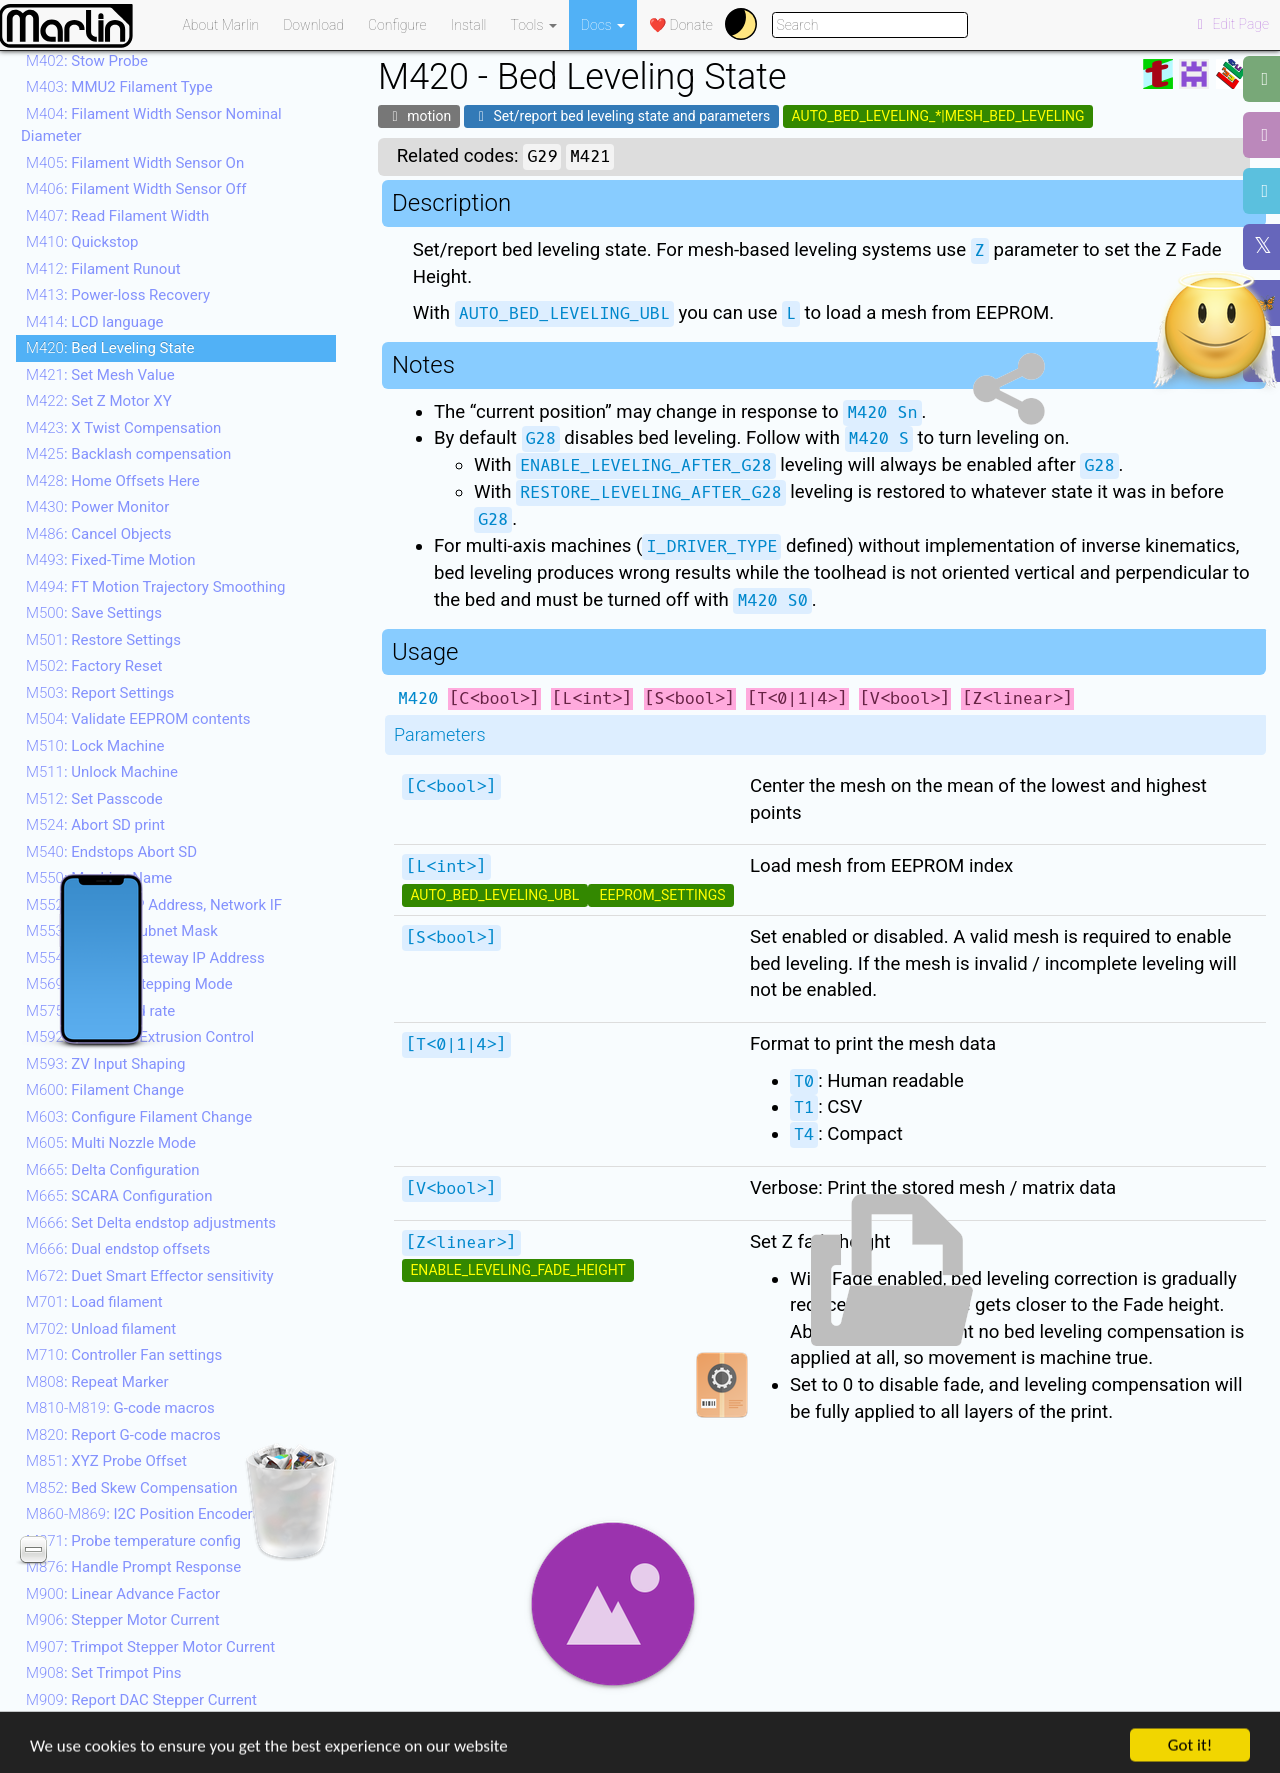 The width and height of the screenshot is (1280, 1773). What do you see at coordinates (722, 1385) in the screenshot?
I see `software package being configured or installed` at bounding box center [722, 1385].